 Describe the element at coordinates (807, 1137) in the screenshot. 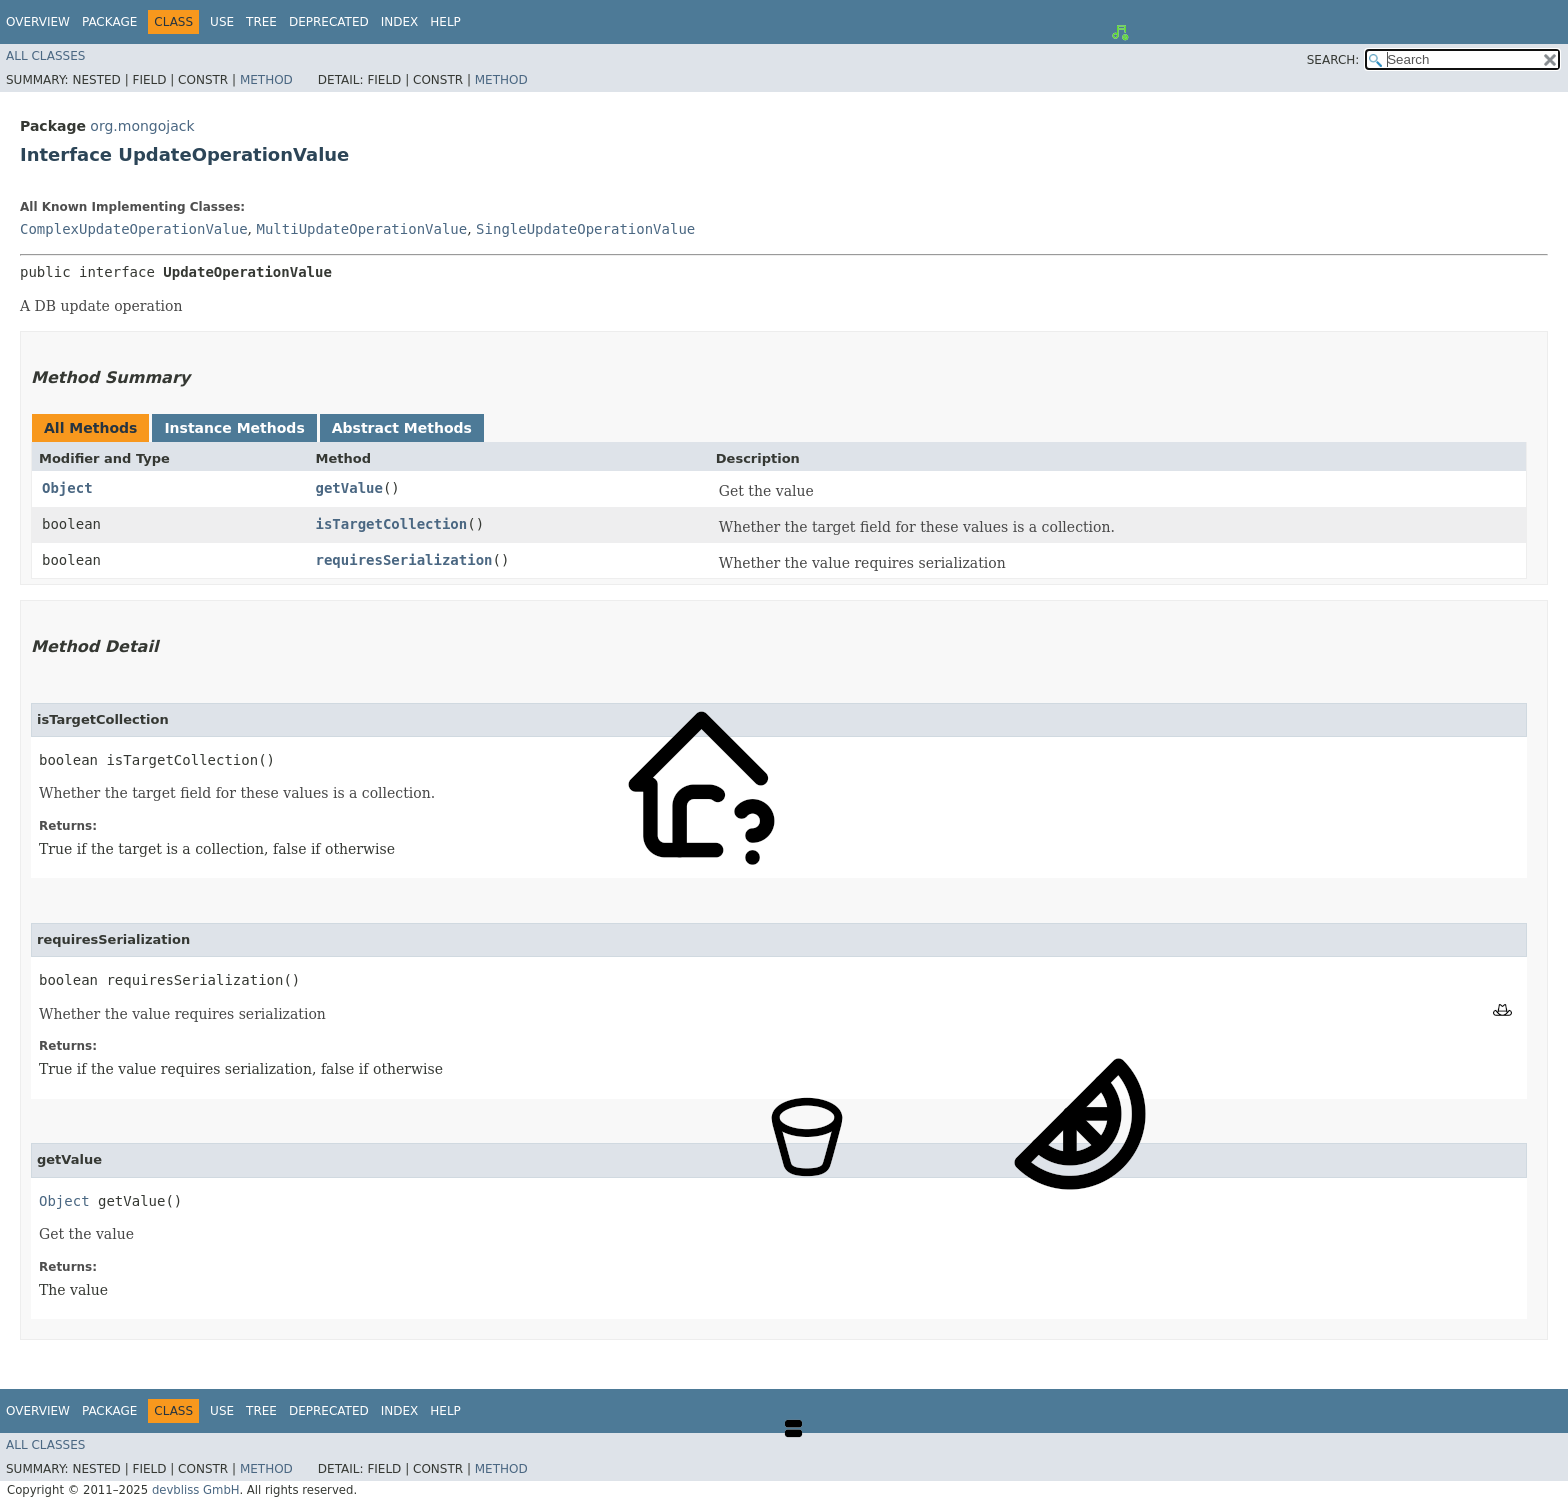

I see `fill tool for painting or coloring areas` at that location.